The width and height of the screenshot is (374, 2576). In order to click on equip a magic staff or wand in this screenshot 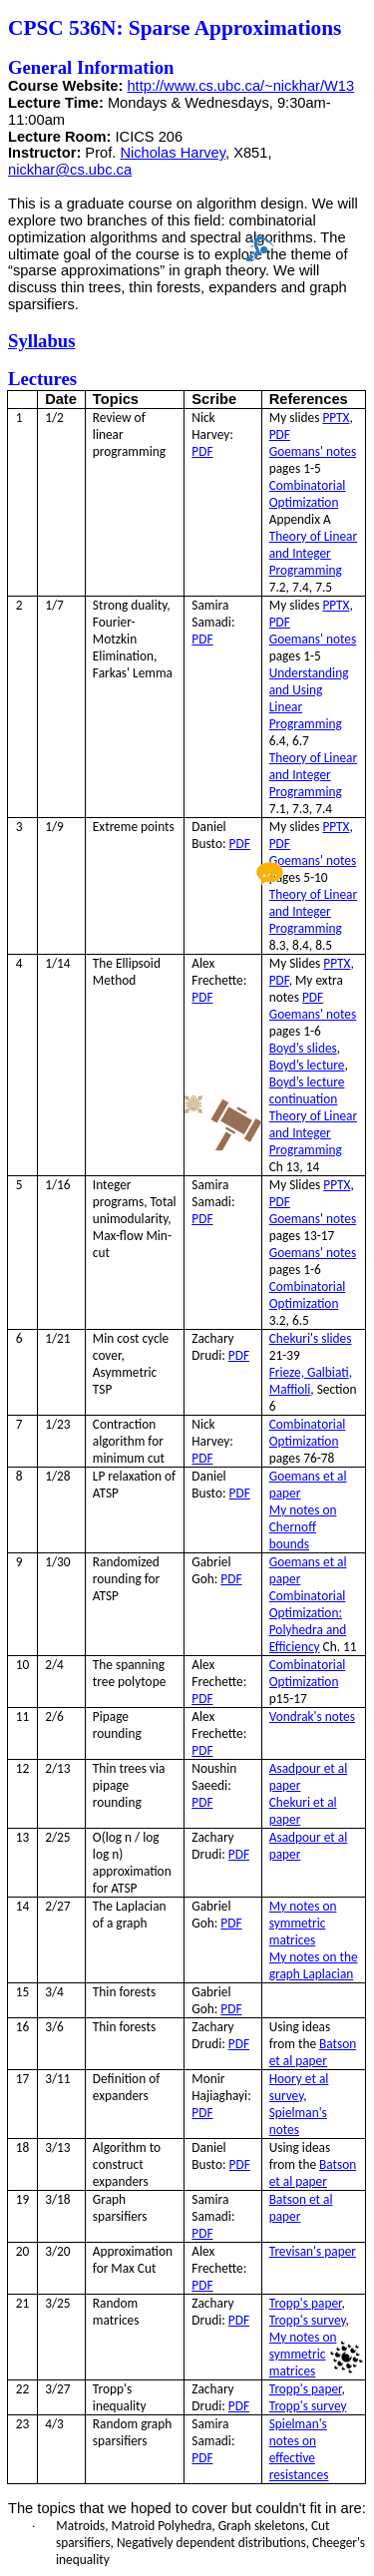, I will do `click(260, 247)`.